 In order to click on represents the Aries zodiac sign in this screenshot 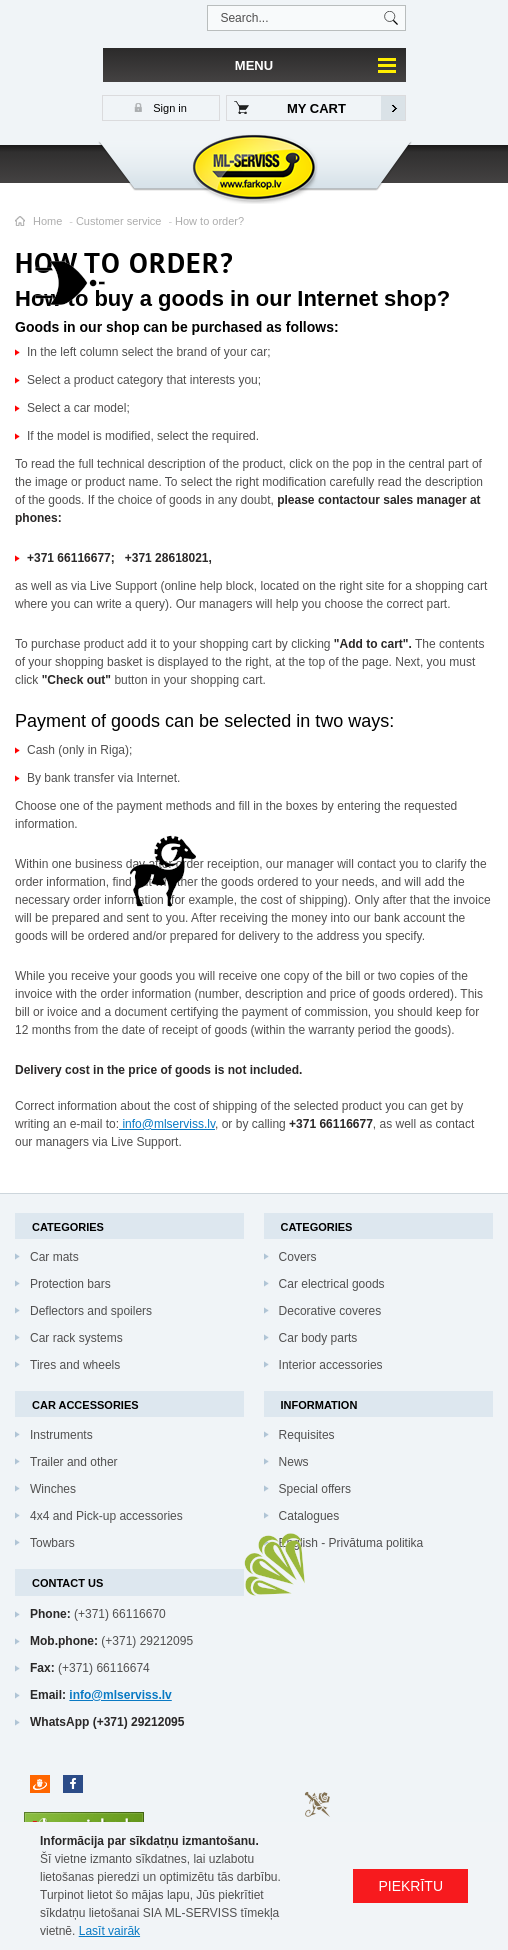, I will do `click(163, 871)`.